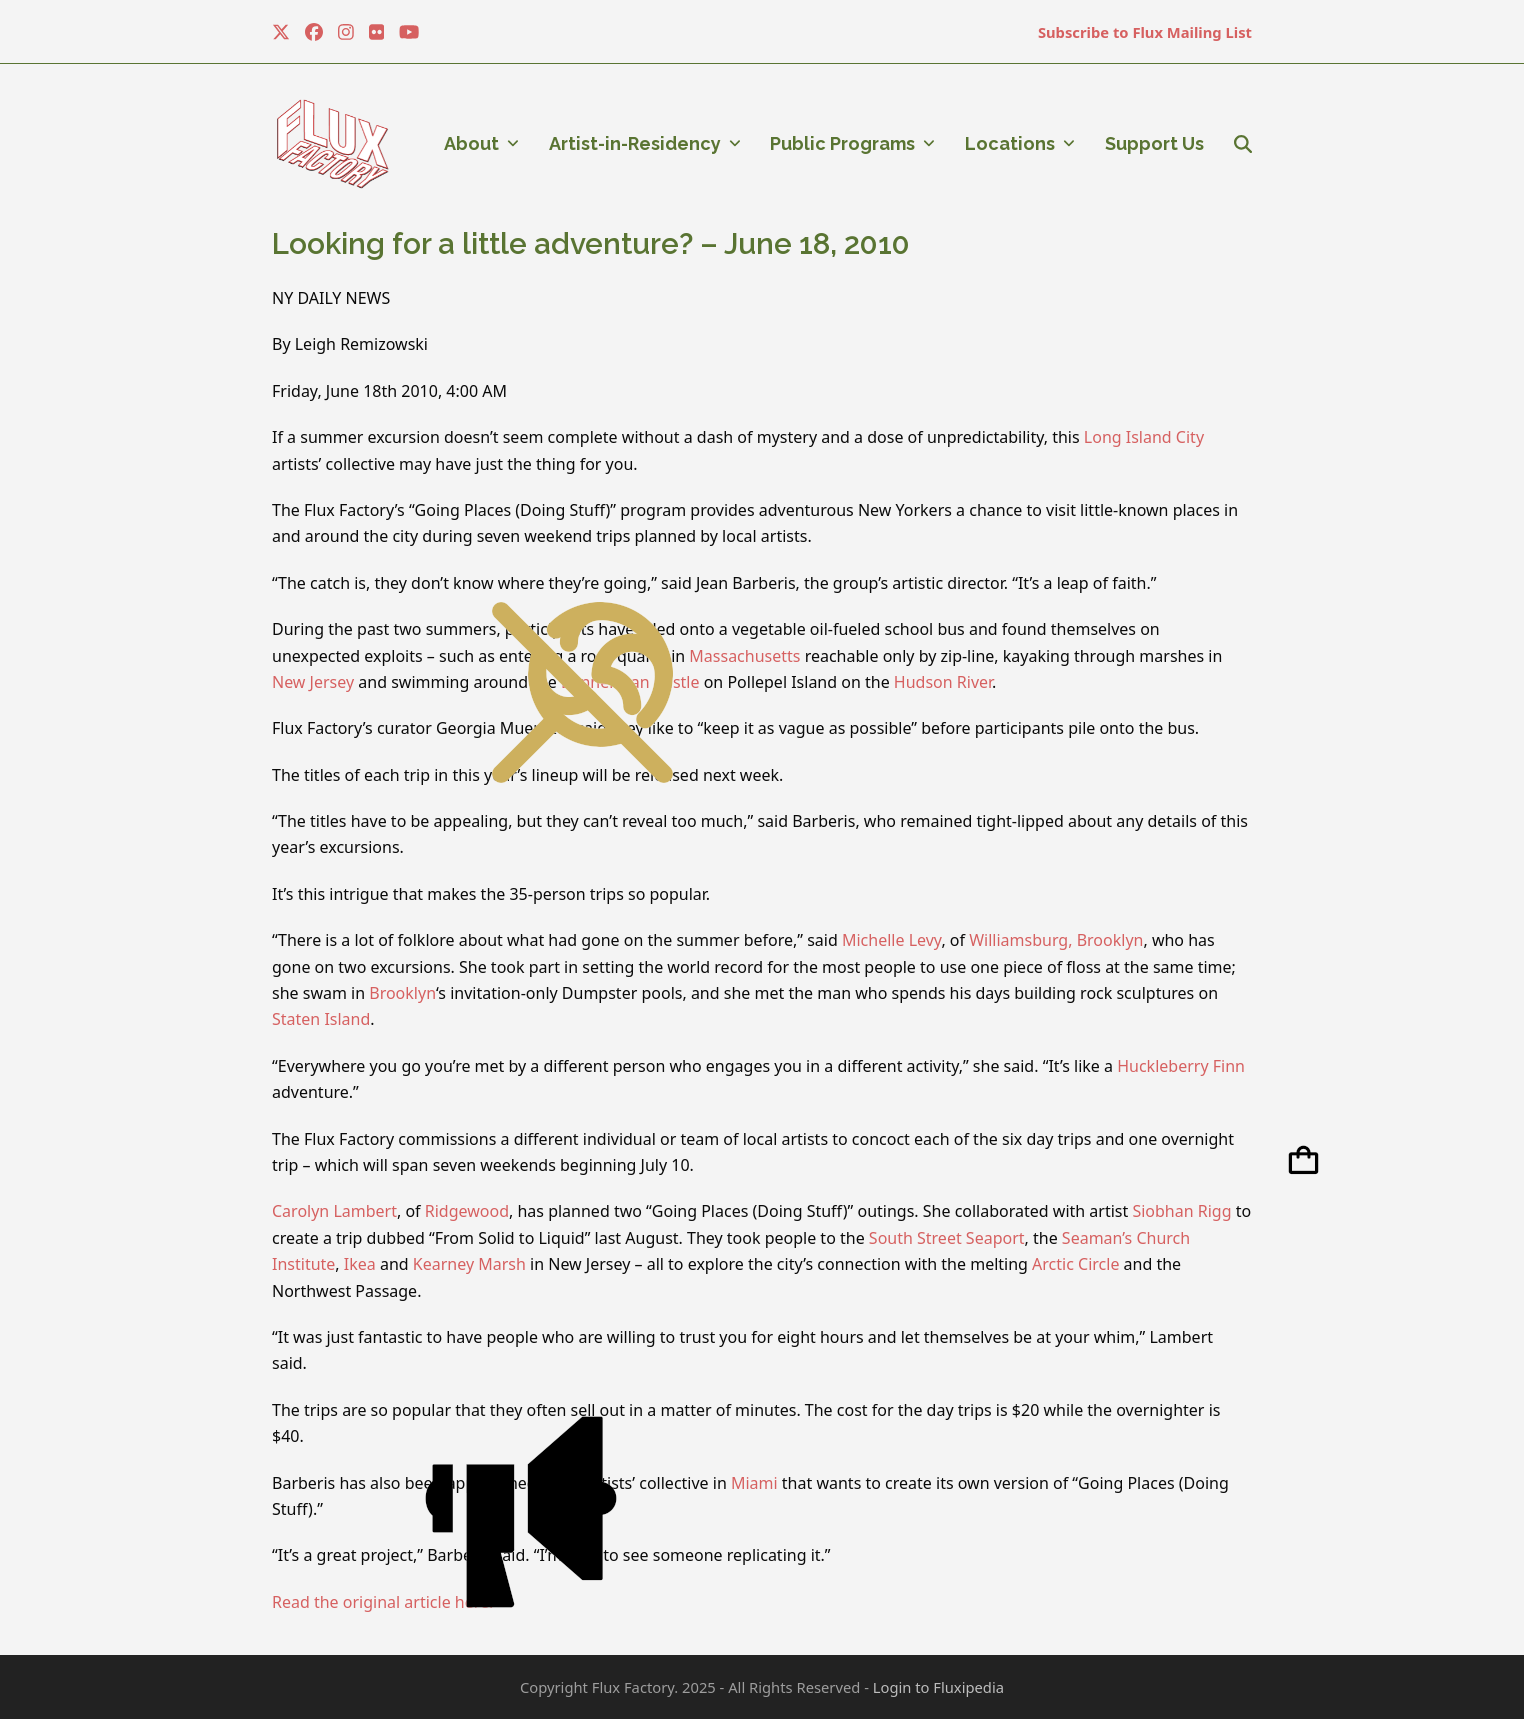  Describe the element at coordinates (582, 692) in the screenshot. I see `disable candy or sweets mode` at that location.